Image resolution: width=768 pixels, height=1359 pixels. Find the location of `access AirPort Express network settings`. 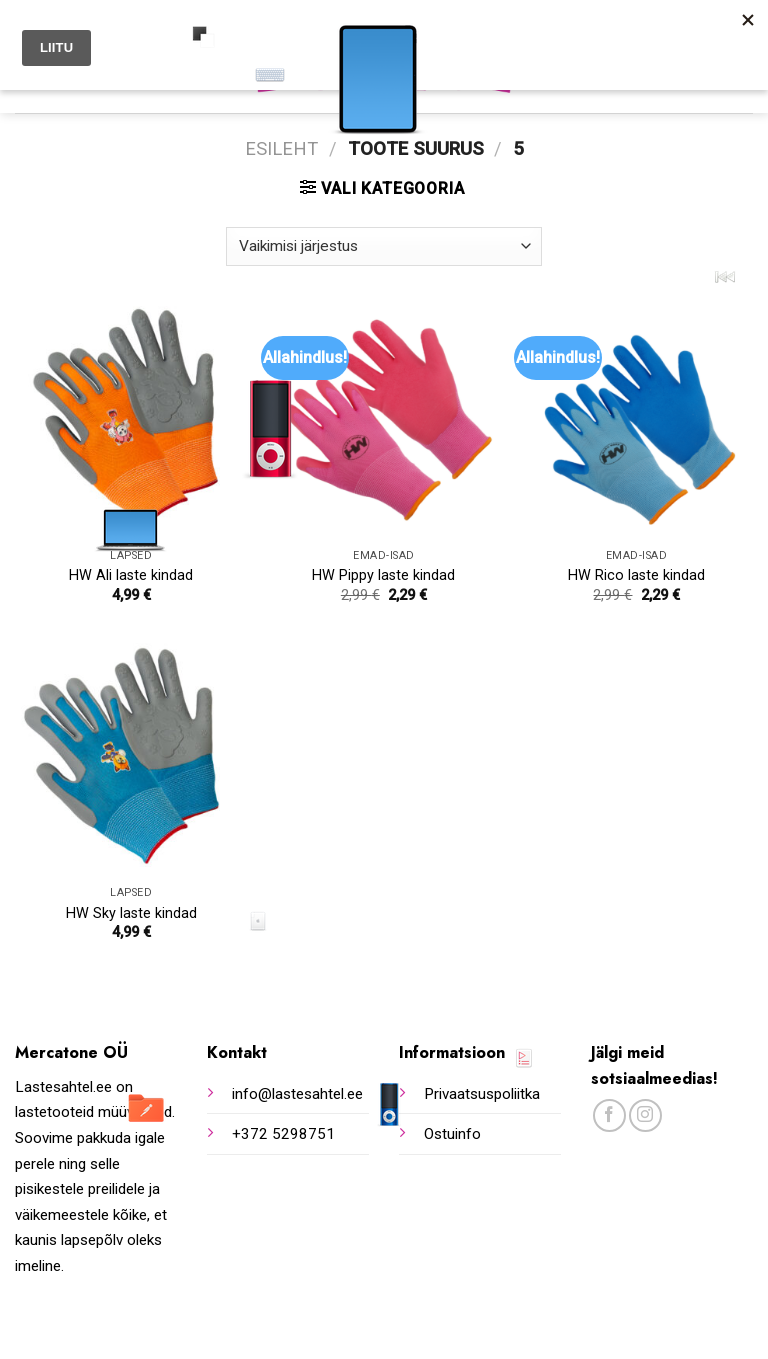

access AirPort Express network settings is located at coordinates (258, 921).